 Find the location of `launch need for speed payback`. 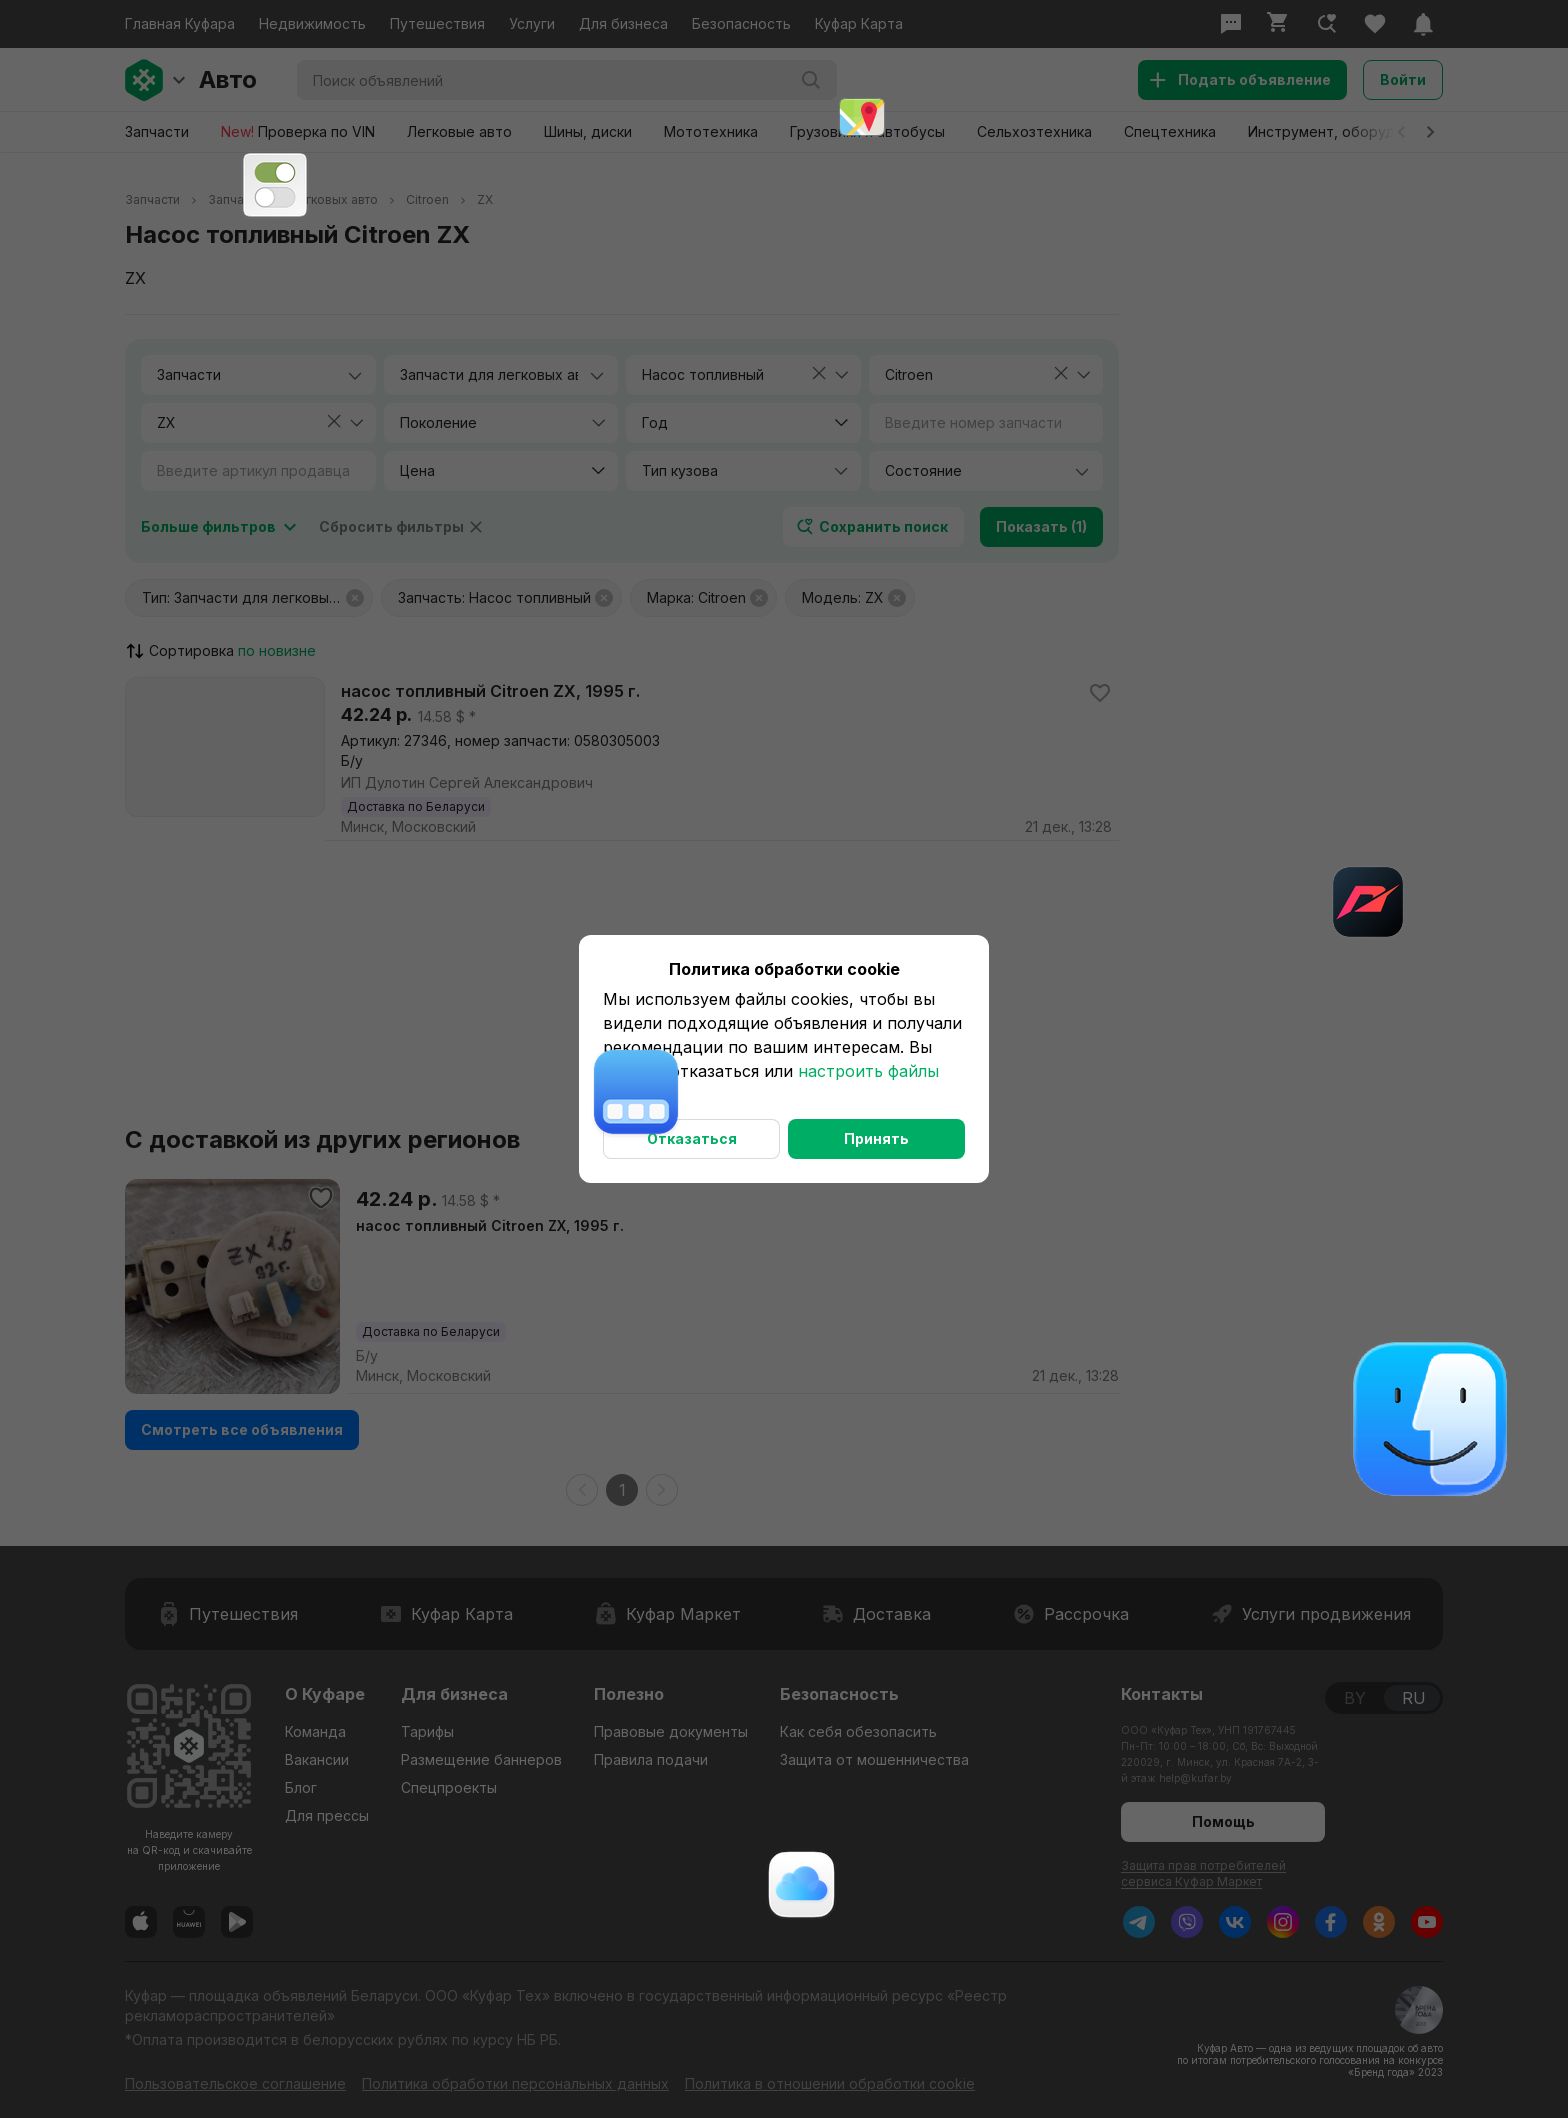

launch need for speed payback is located at coordinates (1368, 902).